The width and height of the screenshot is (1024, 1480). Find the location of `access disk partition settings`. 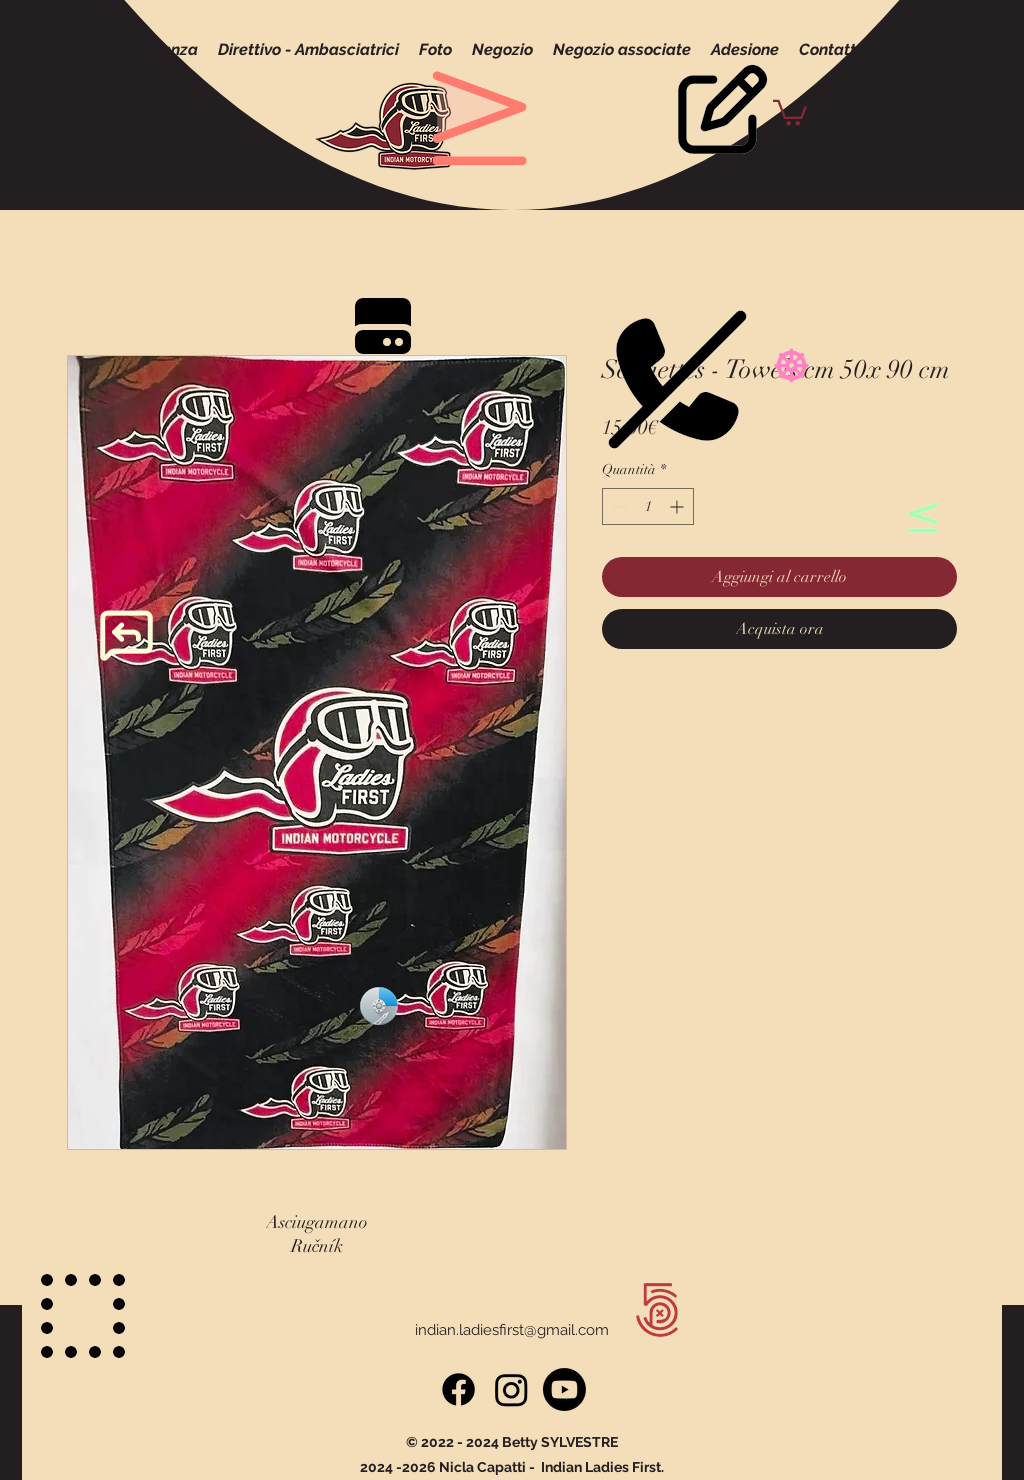

access disk partition settings is located at coordinates (379, 1006).